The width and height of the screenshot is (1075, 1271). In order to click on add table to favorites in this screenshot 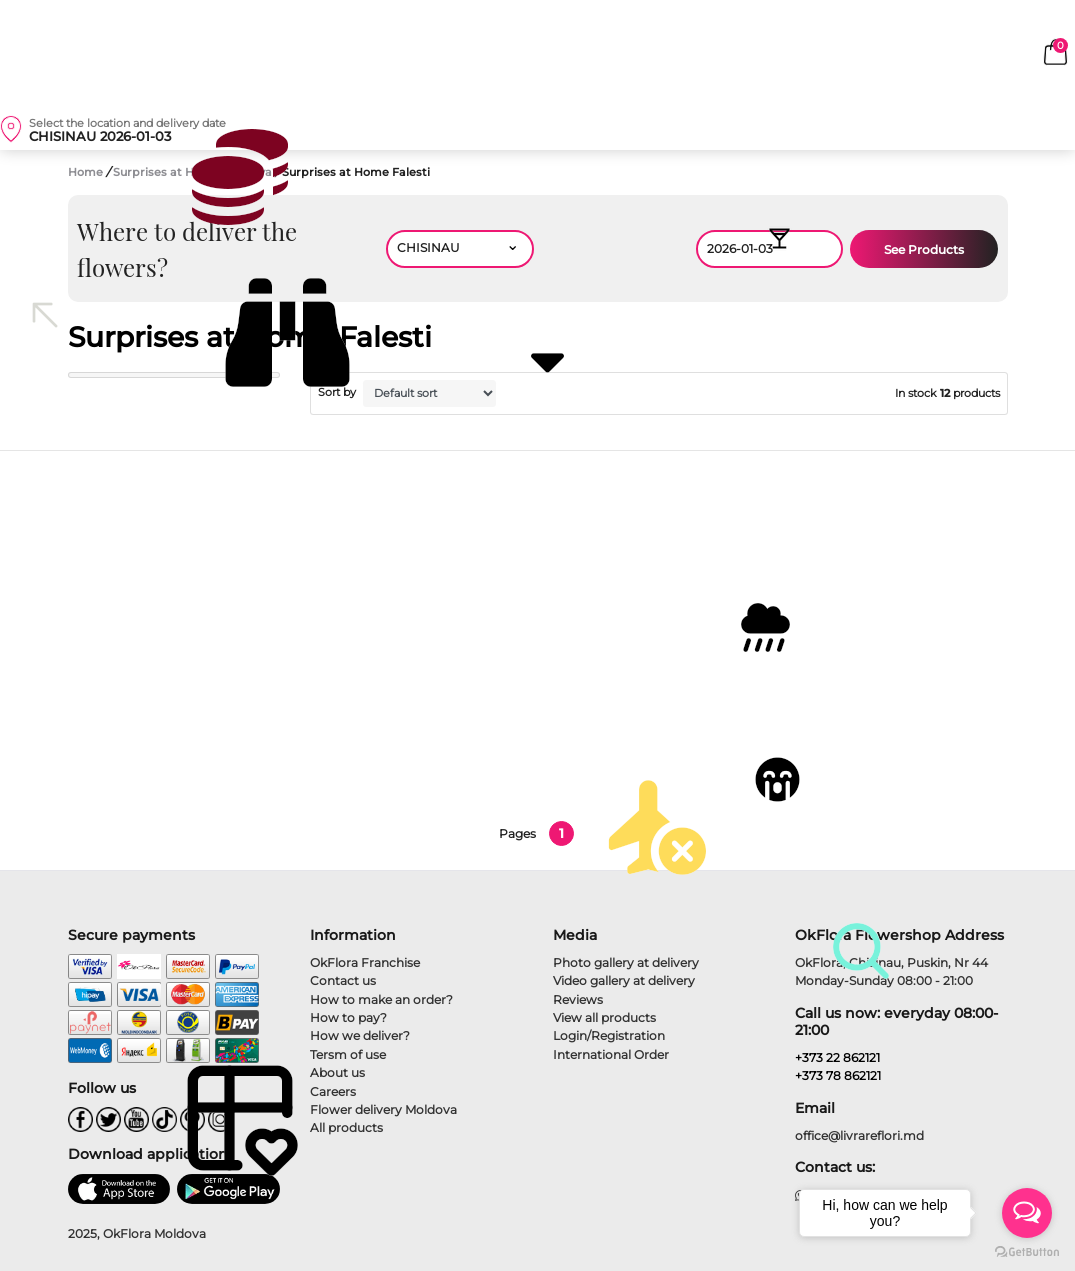, I will do `click(240, 1118)`.